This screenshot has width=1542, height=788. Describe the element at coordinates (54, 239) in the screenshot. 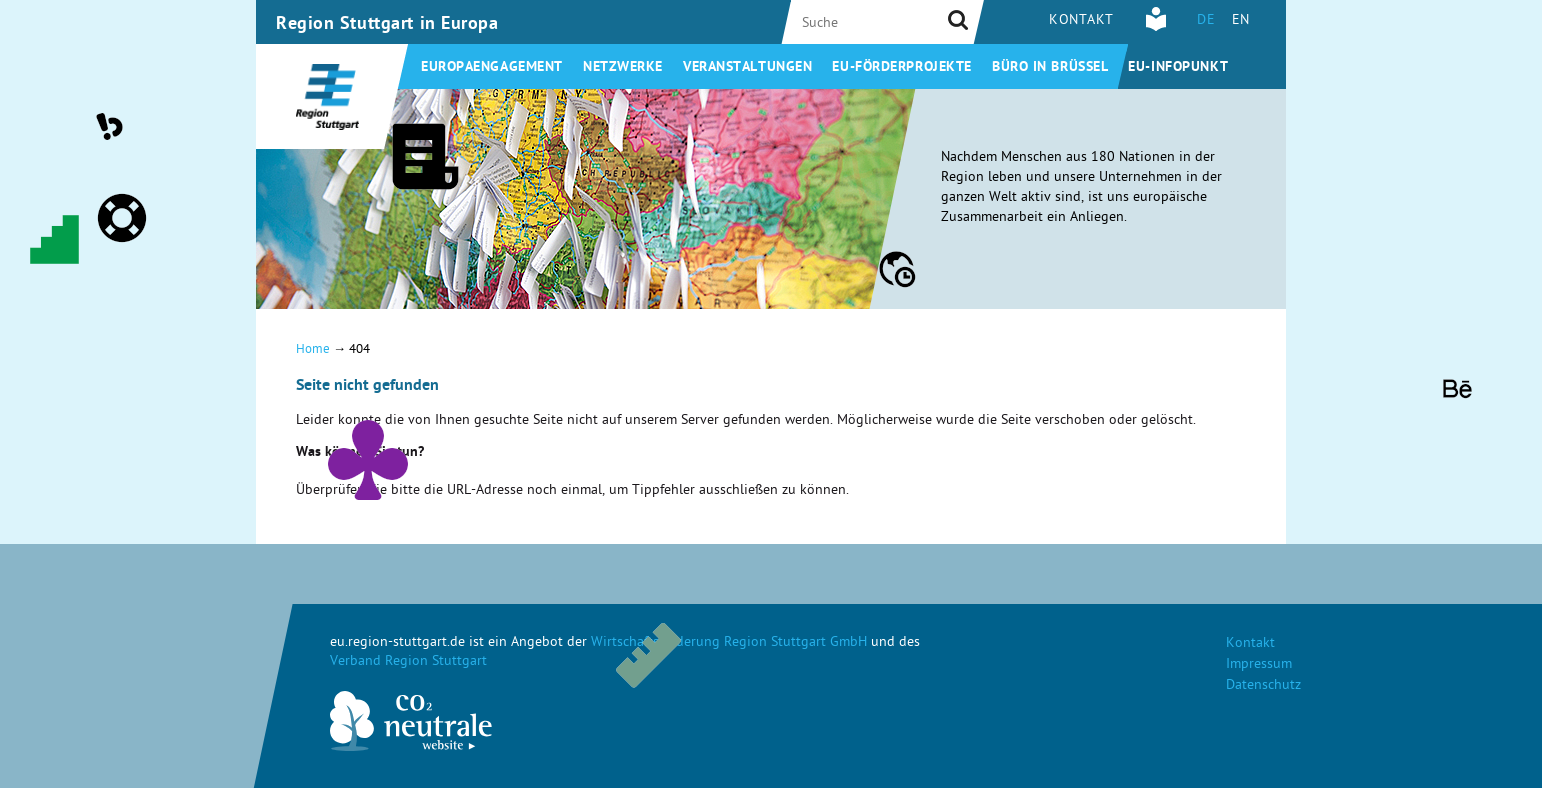

I see `indicates stairs or stairwell location` at that location.